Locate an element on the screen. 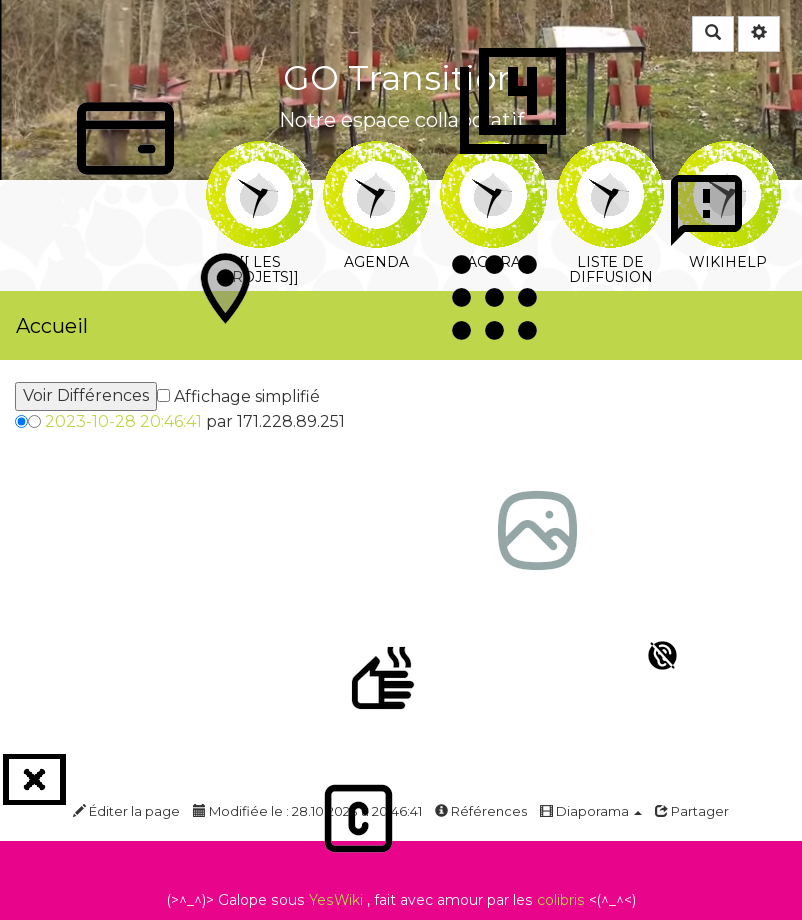 This screenshot has height=920, width=802. indicates hand dryer available is located at coordinates (384, 676).